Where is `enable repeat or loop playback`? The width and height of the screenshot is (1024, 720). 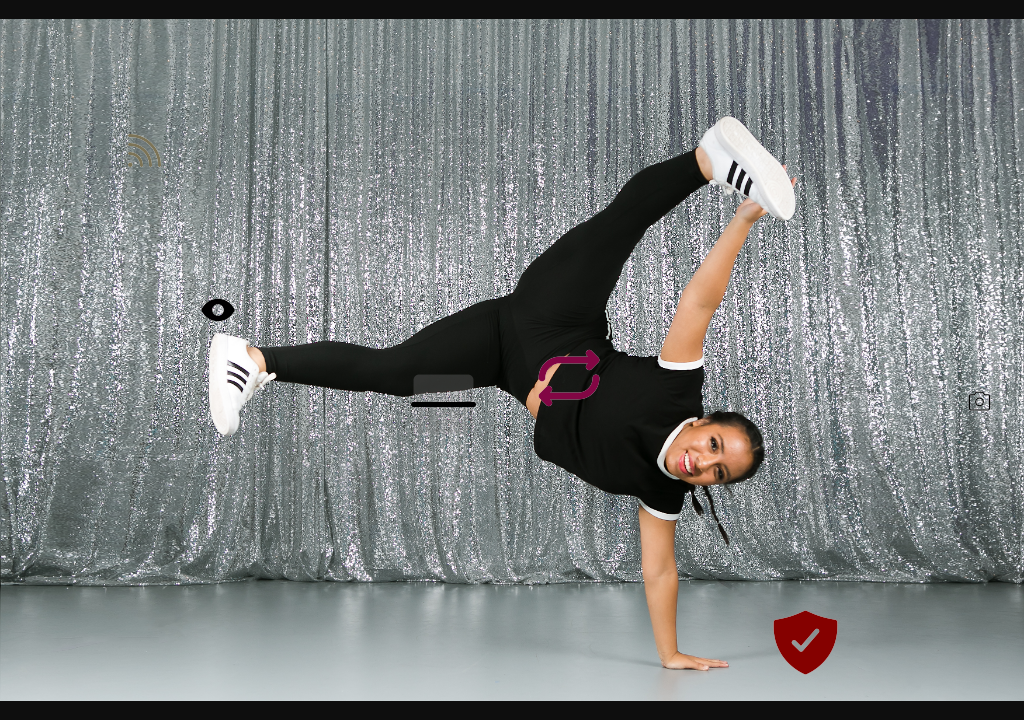 enable repeat or loop playback is located at coordinates (569, 378).